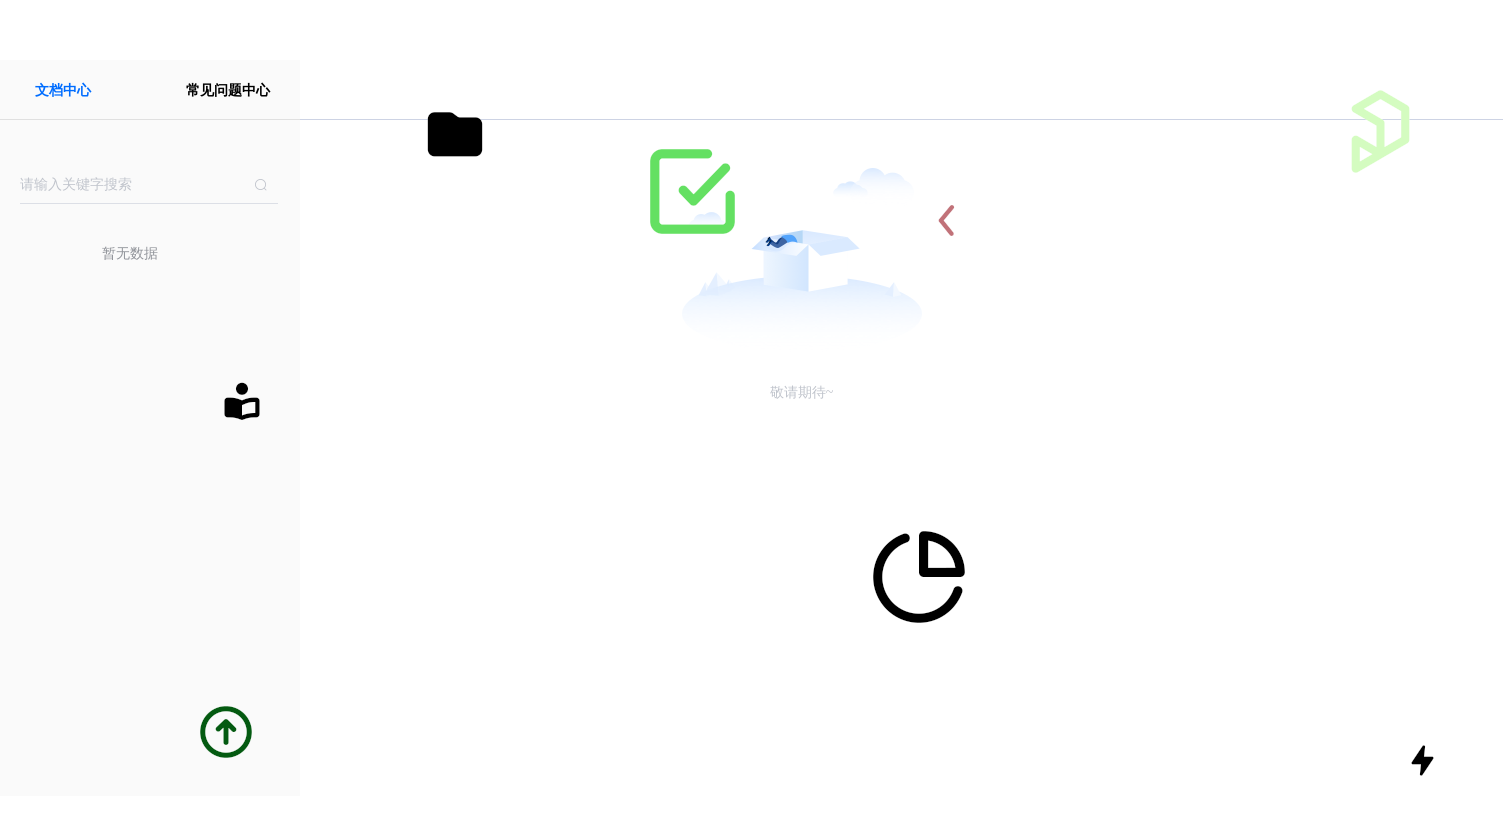  What do you see at coordinates (455, 136) in the screenshot?
I see `access your files and documents` at bounding box center [455, 136].